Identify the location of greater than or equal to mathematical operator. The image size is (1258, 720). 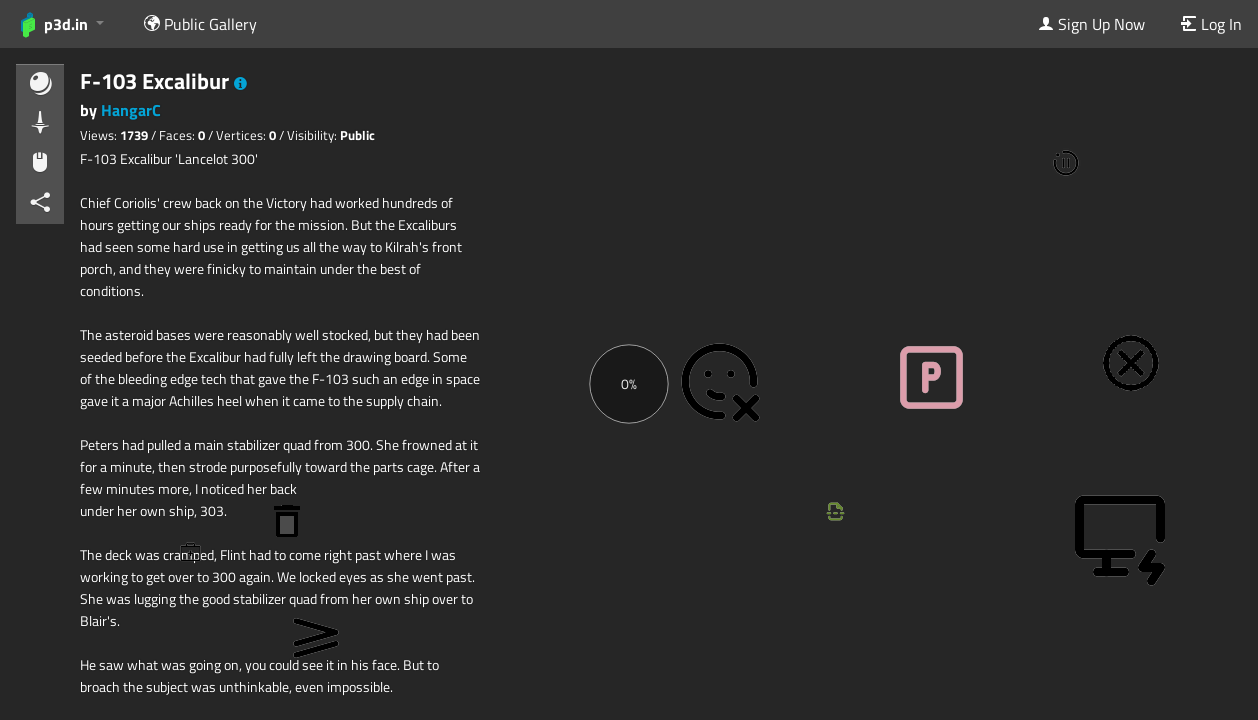
(316, 638).